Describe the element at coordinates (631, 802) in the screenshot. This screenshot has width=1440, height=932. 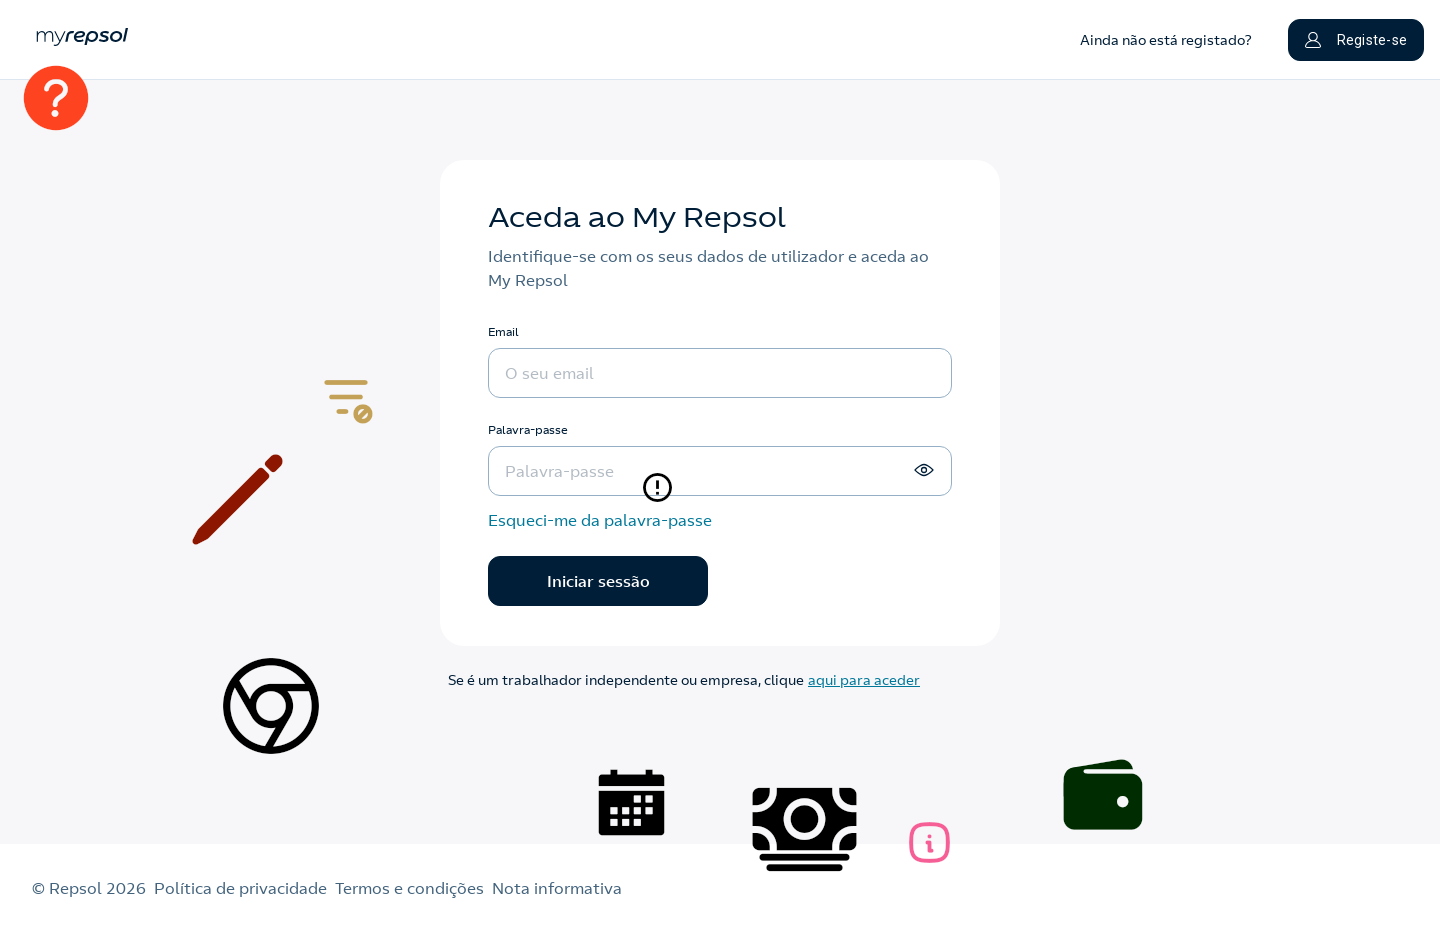
I see `view your calendar` at that location.